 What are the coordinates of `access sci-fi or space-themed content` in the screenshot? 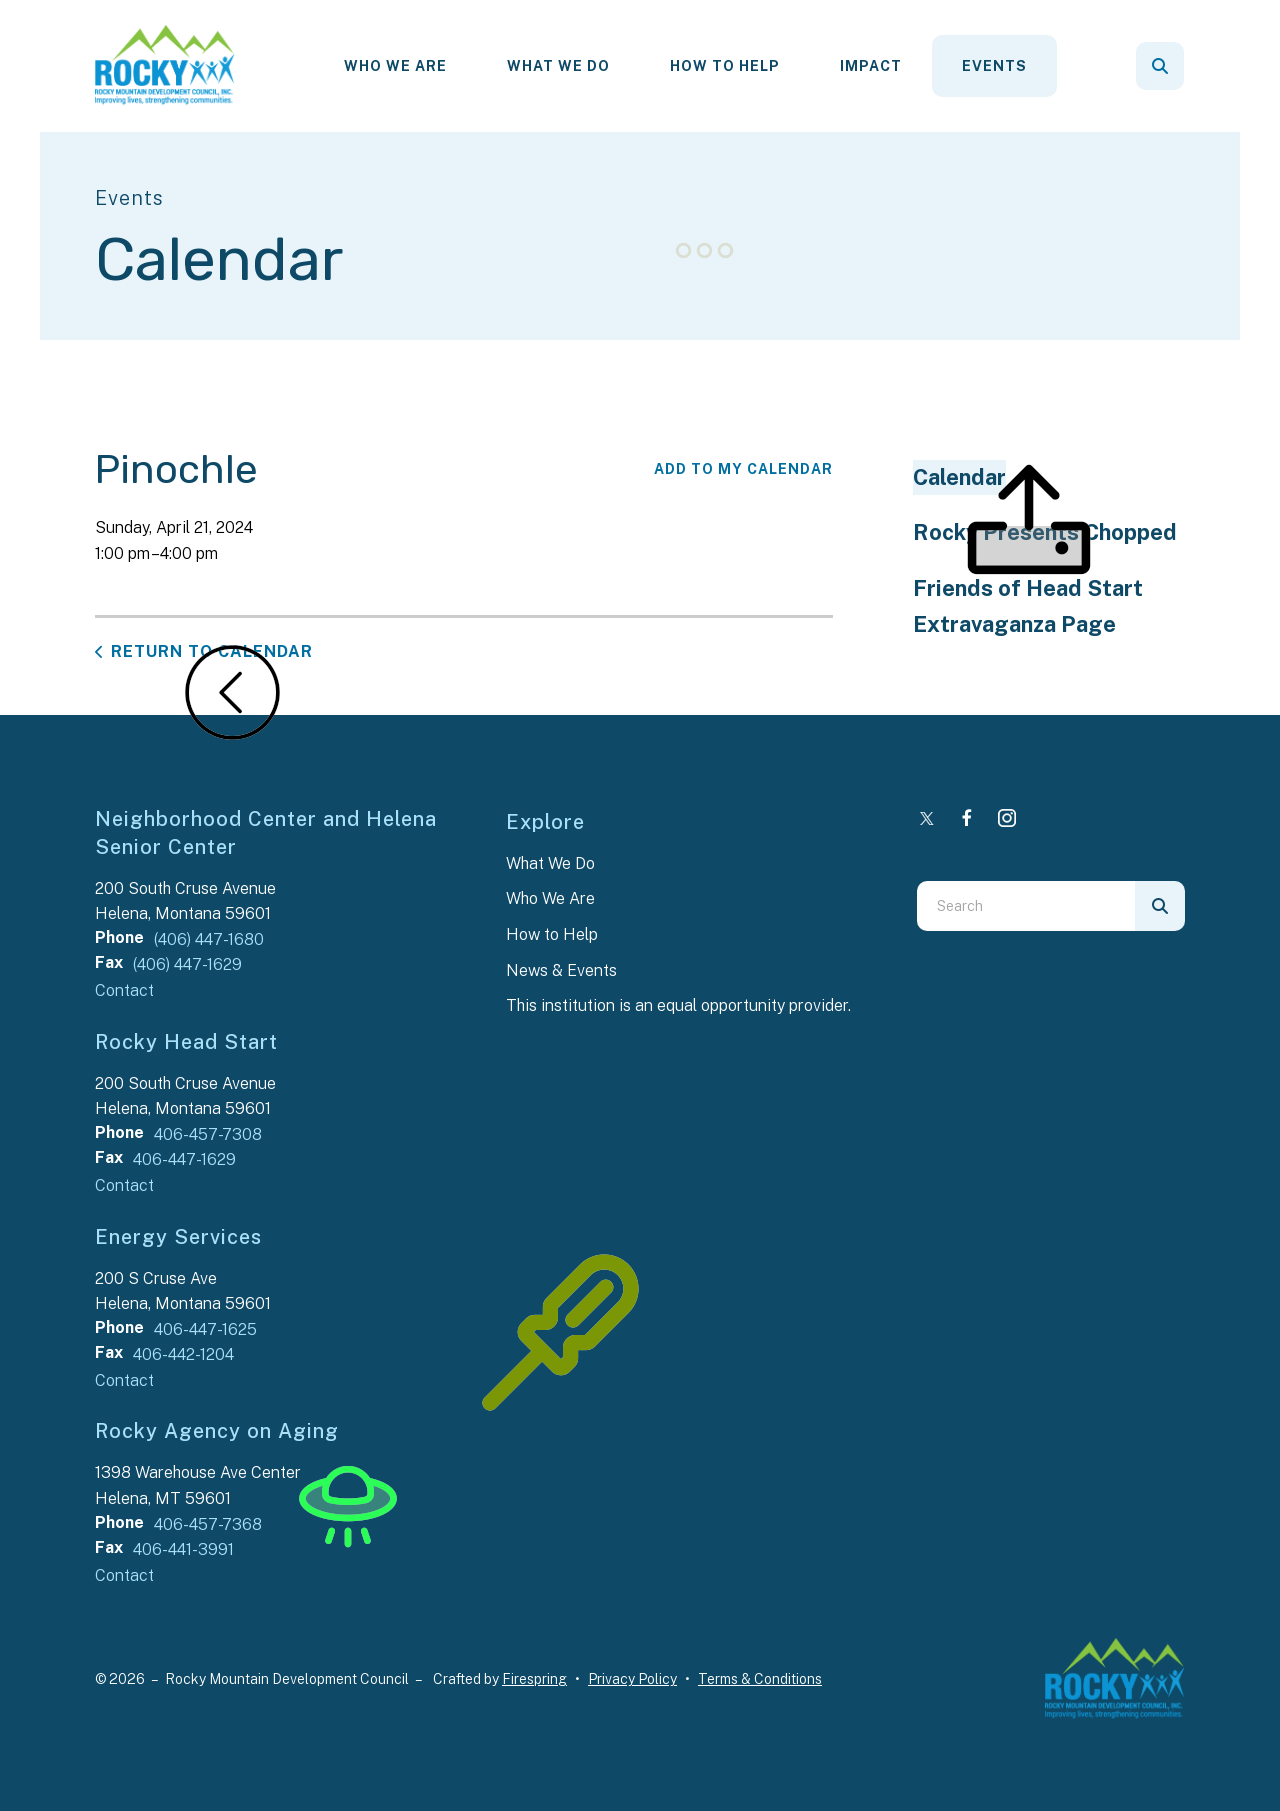 It's located at (348, 1505).